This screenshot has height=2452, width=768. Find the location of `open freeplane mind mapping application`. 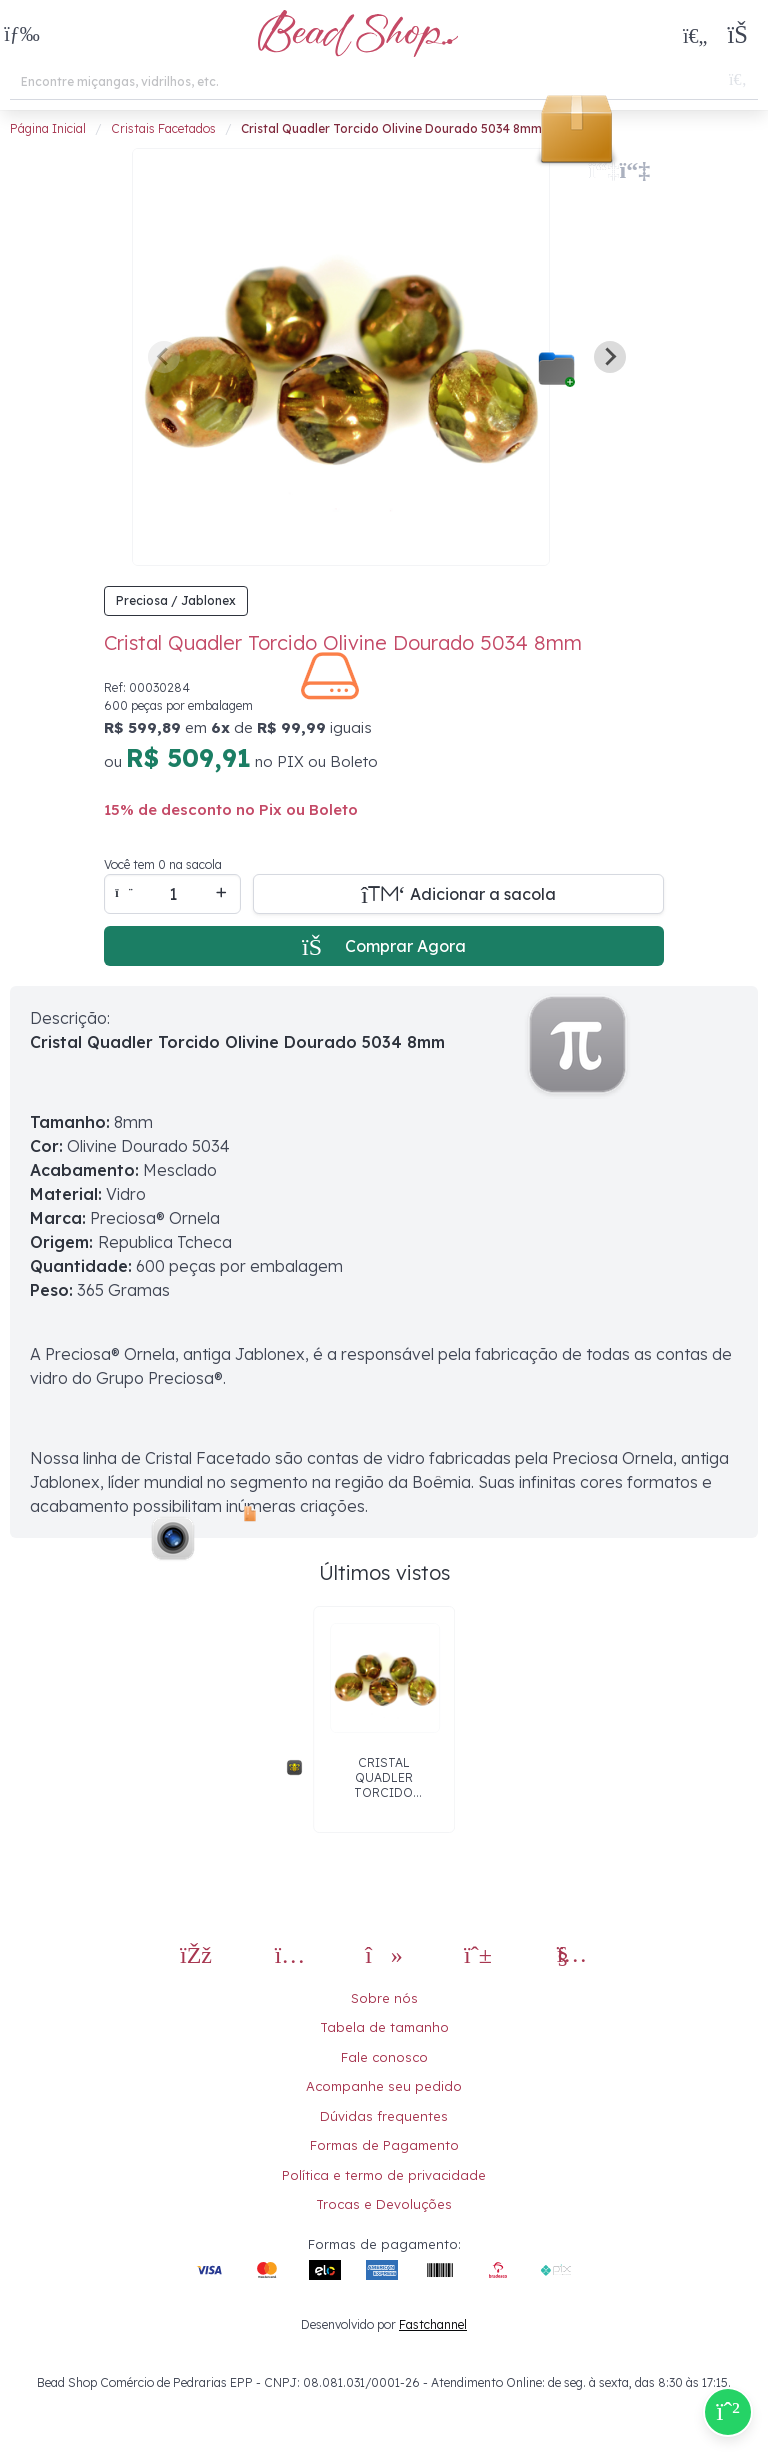

open freeplane mind mapping application is located at coordinates (294, 1767).